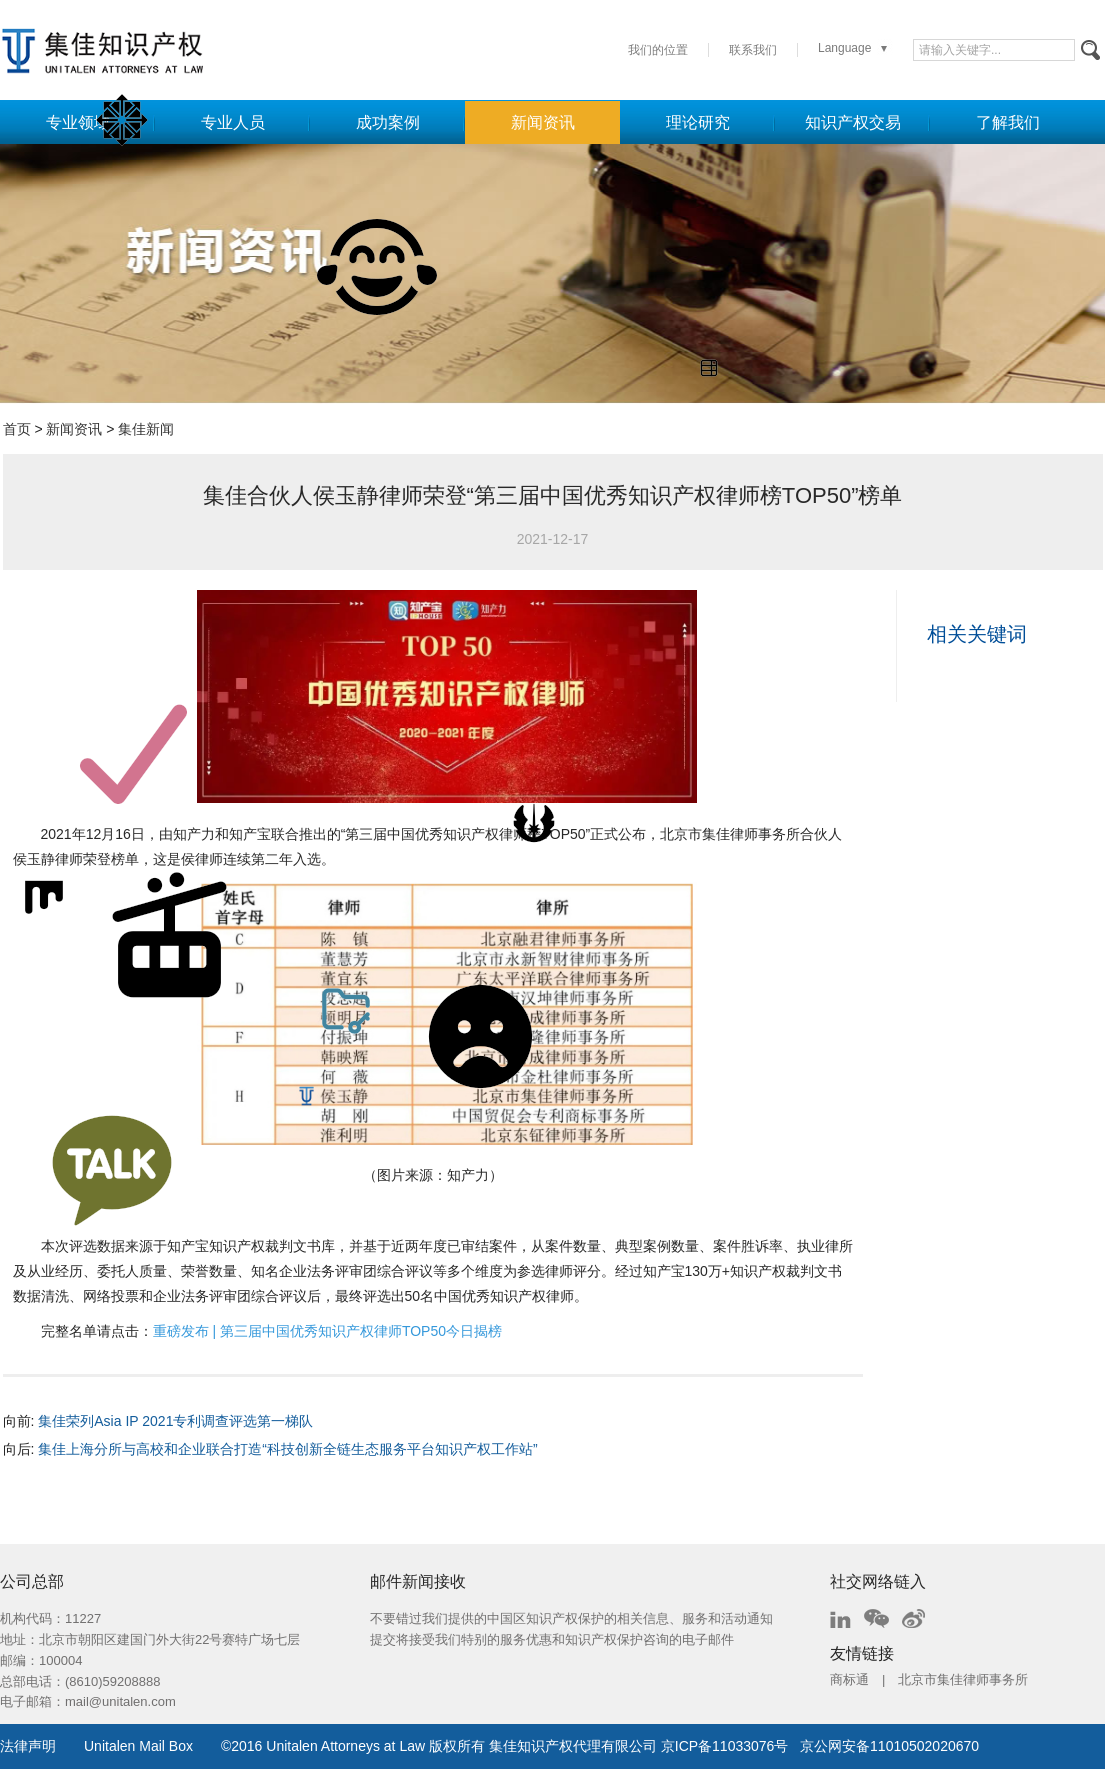  Describe the element at coordinates (377, 267) in the screenshot. I see `react with laughing emoji` at that location.